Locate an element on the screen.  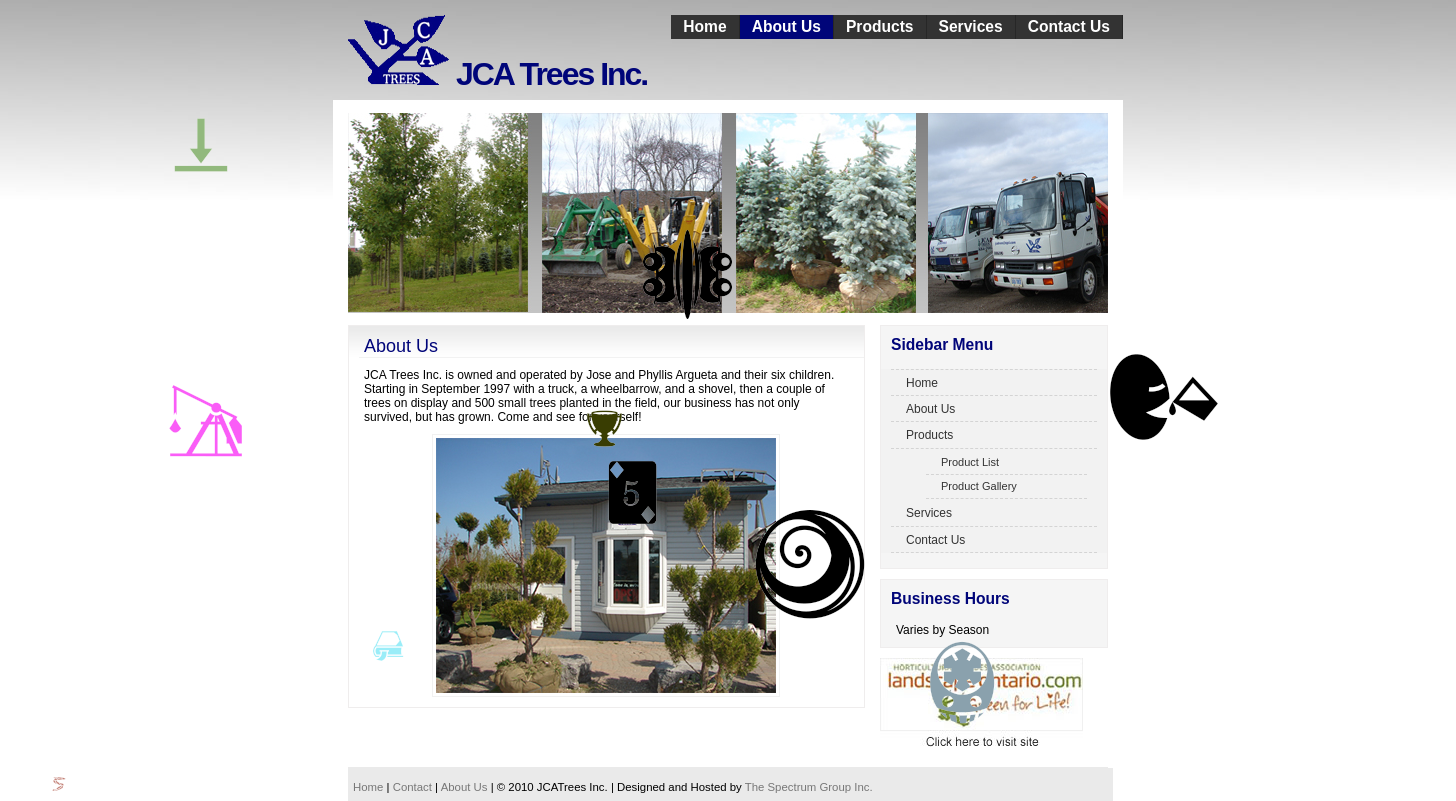
collectible shell currency or treasure item is located at coordinates (810, 564).